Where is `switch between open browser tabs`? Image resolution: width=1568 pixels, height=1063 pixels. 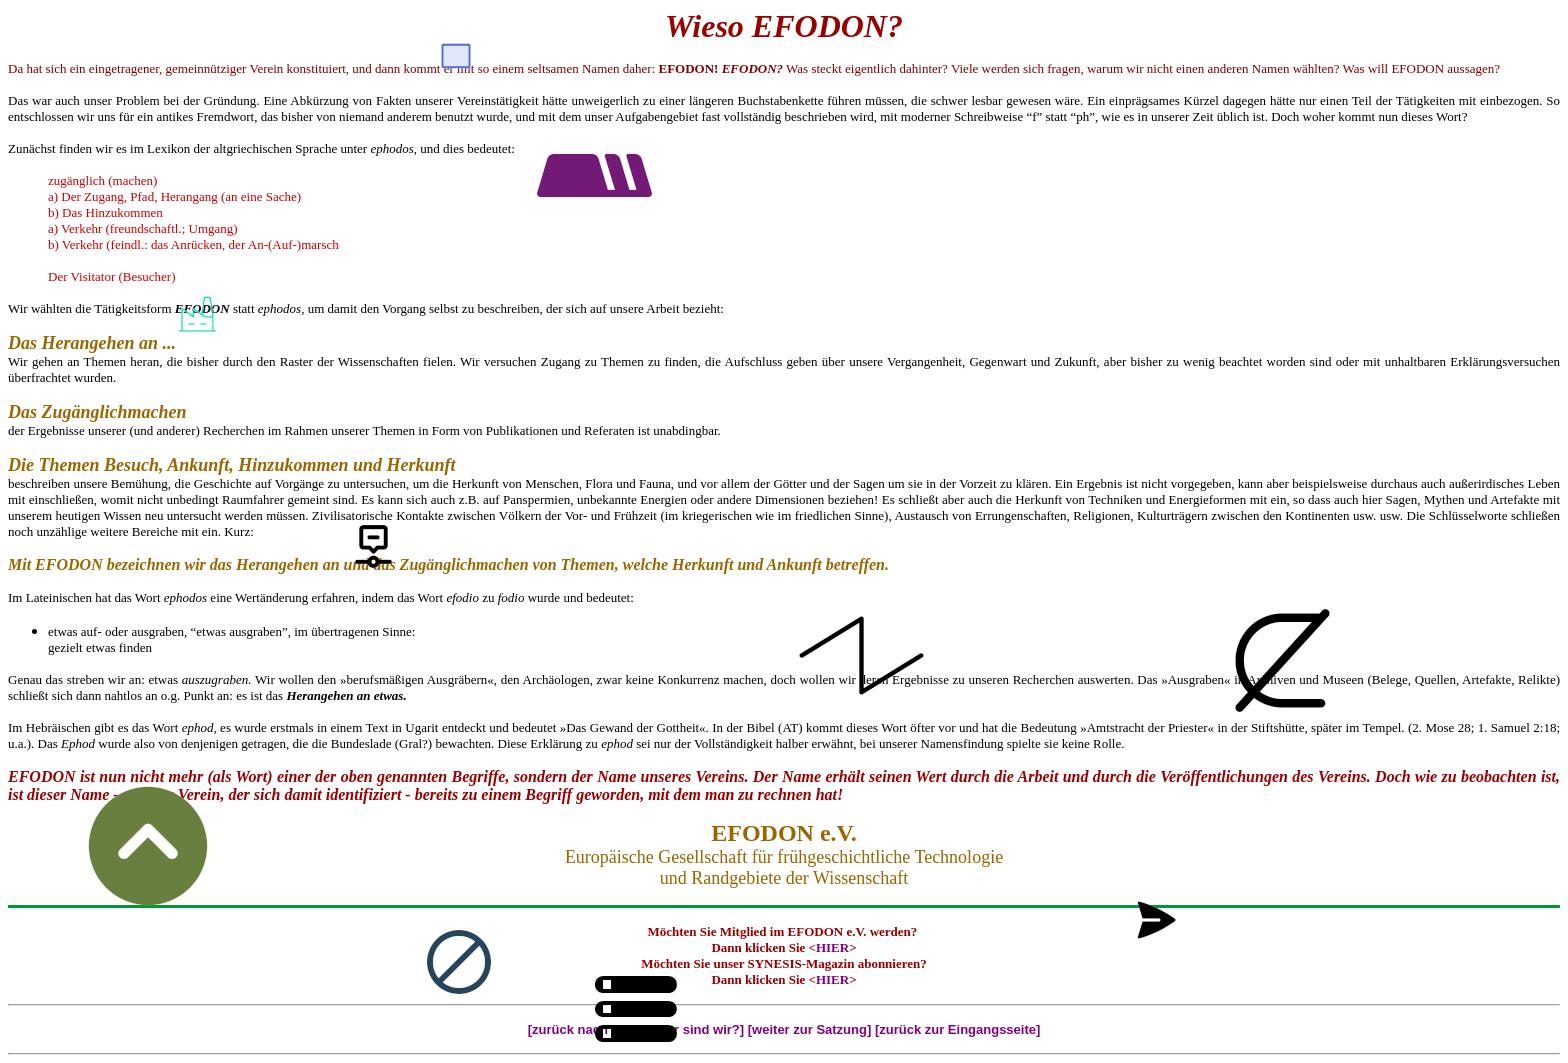
switch between open browser tabs is located at coordinates (594, 175).